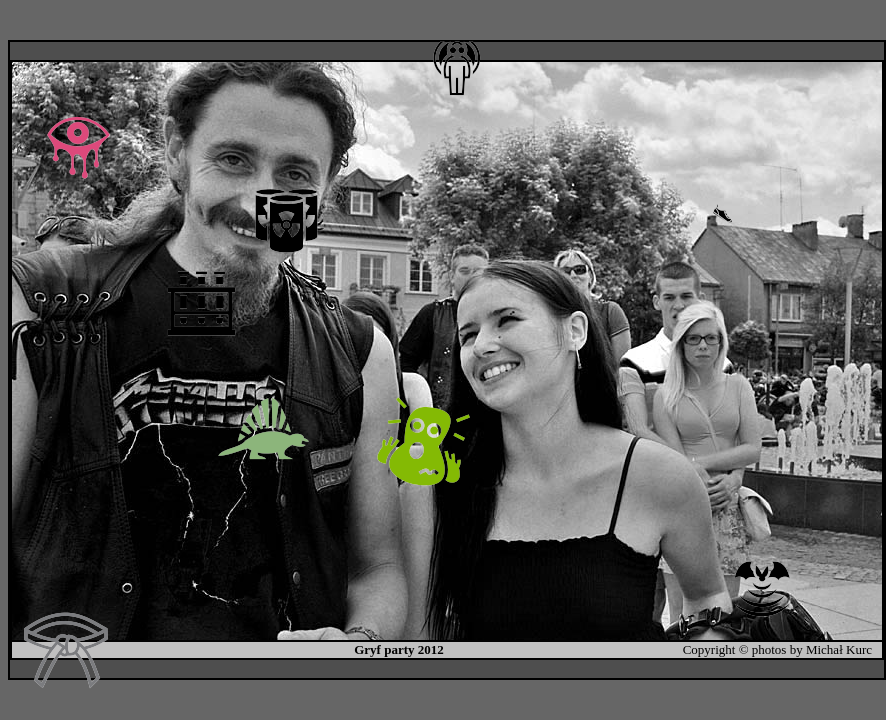 The width and height of the screenshot is (886, 720). I want to click on access laboratory or science features, so click(201, 302).